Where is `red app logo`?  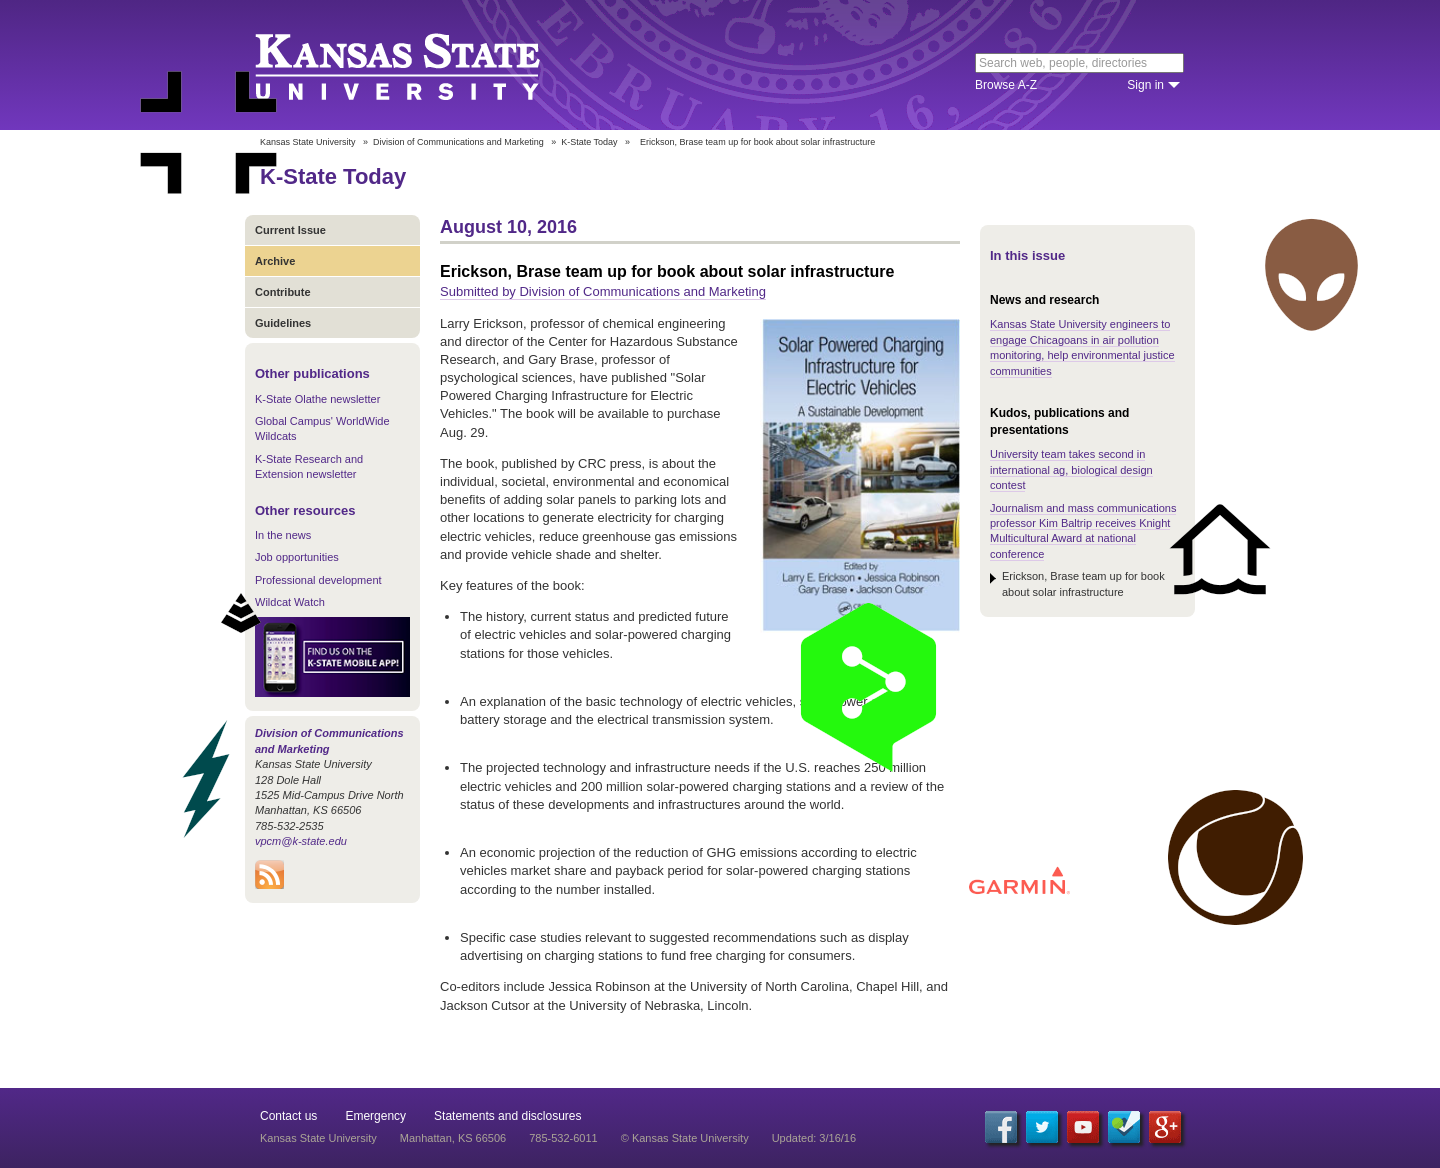
red app logo is located at coordinates (241, 613).